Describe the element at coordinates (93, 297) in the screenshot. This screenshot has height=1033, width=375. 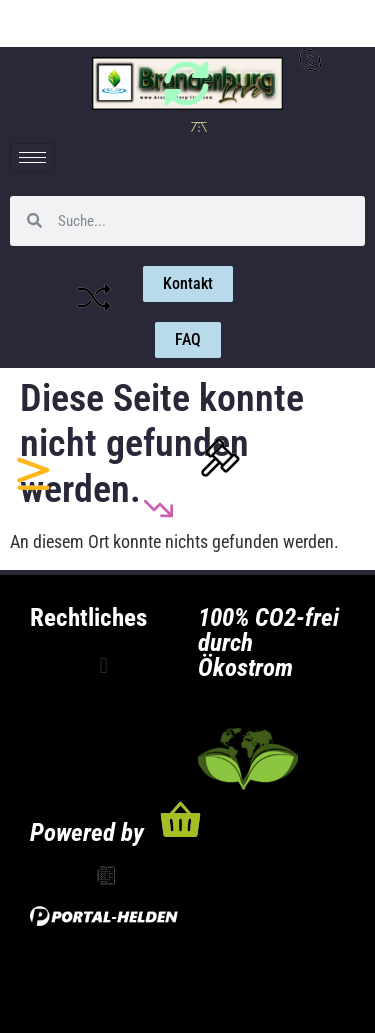
I see `shuffle or randomize playback order` at that location.